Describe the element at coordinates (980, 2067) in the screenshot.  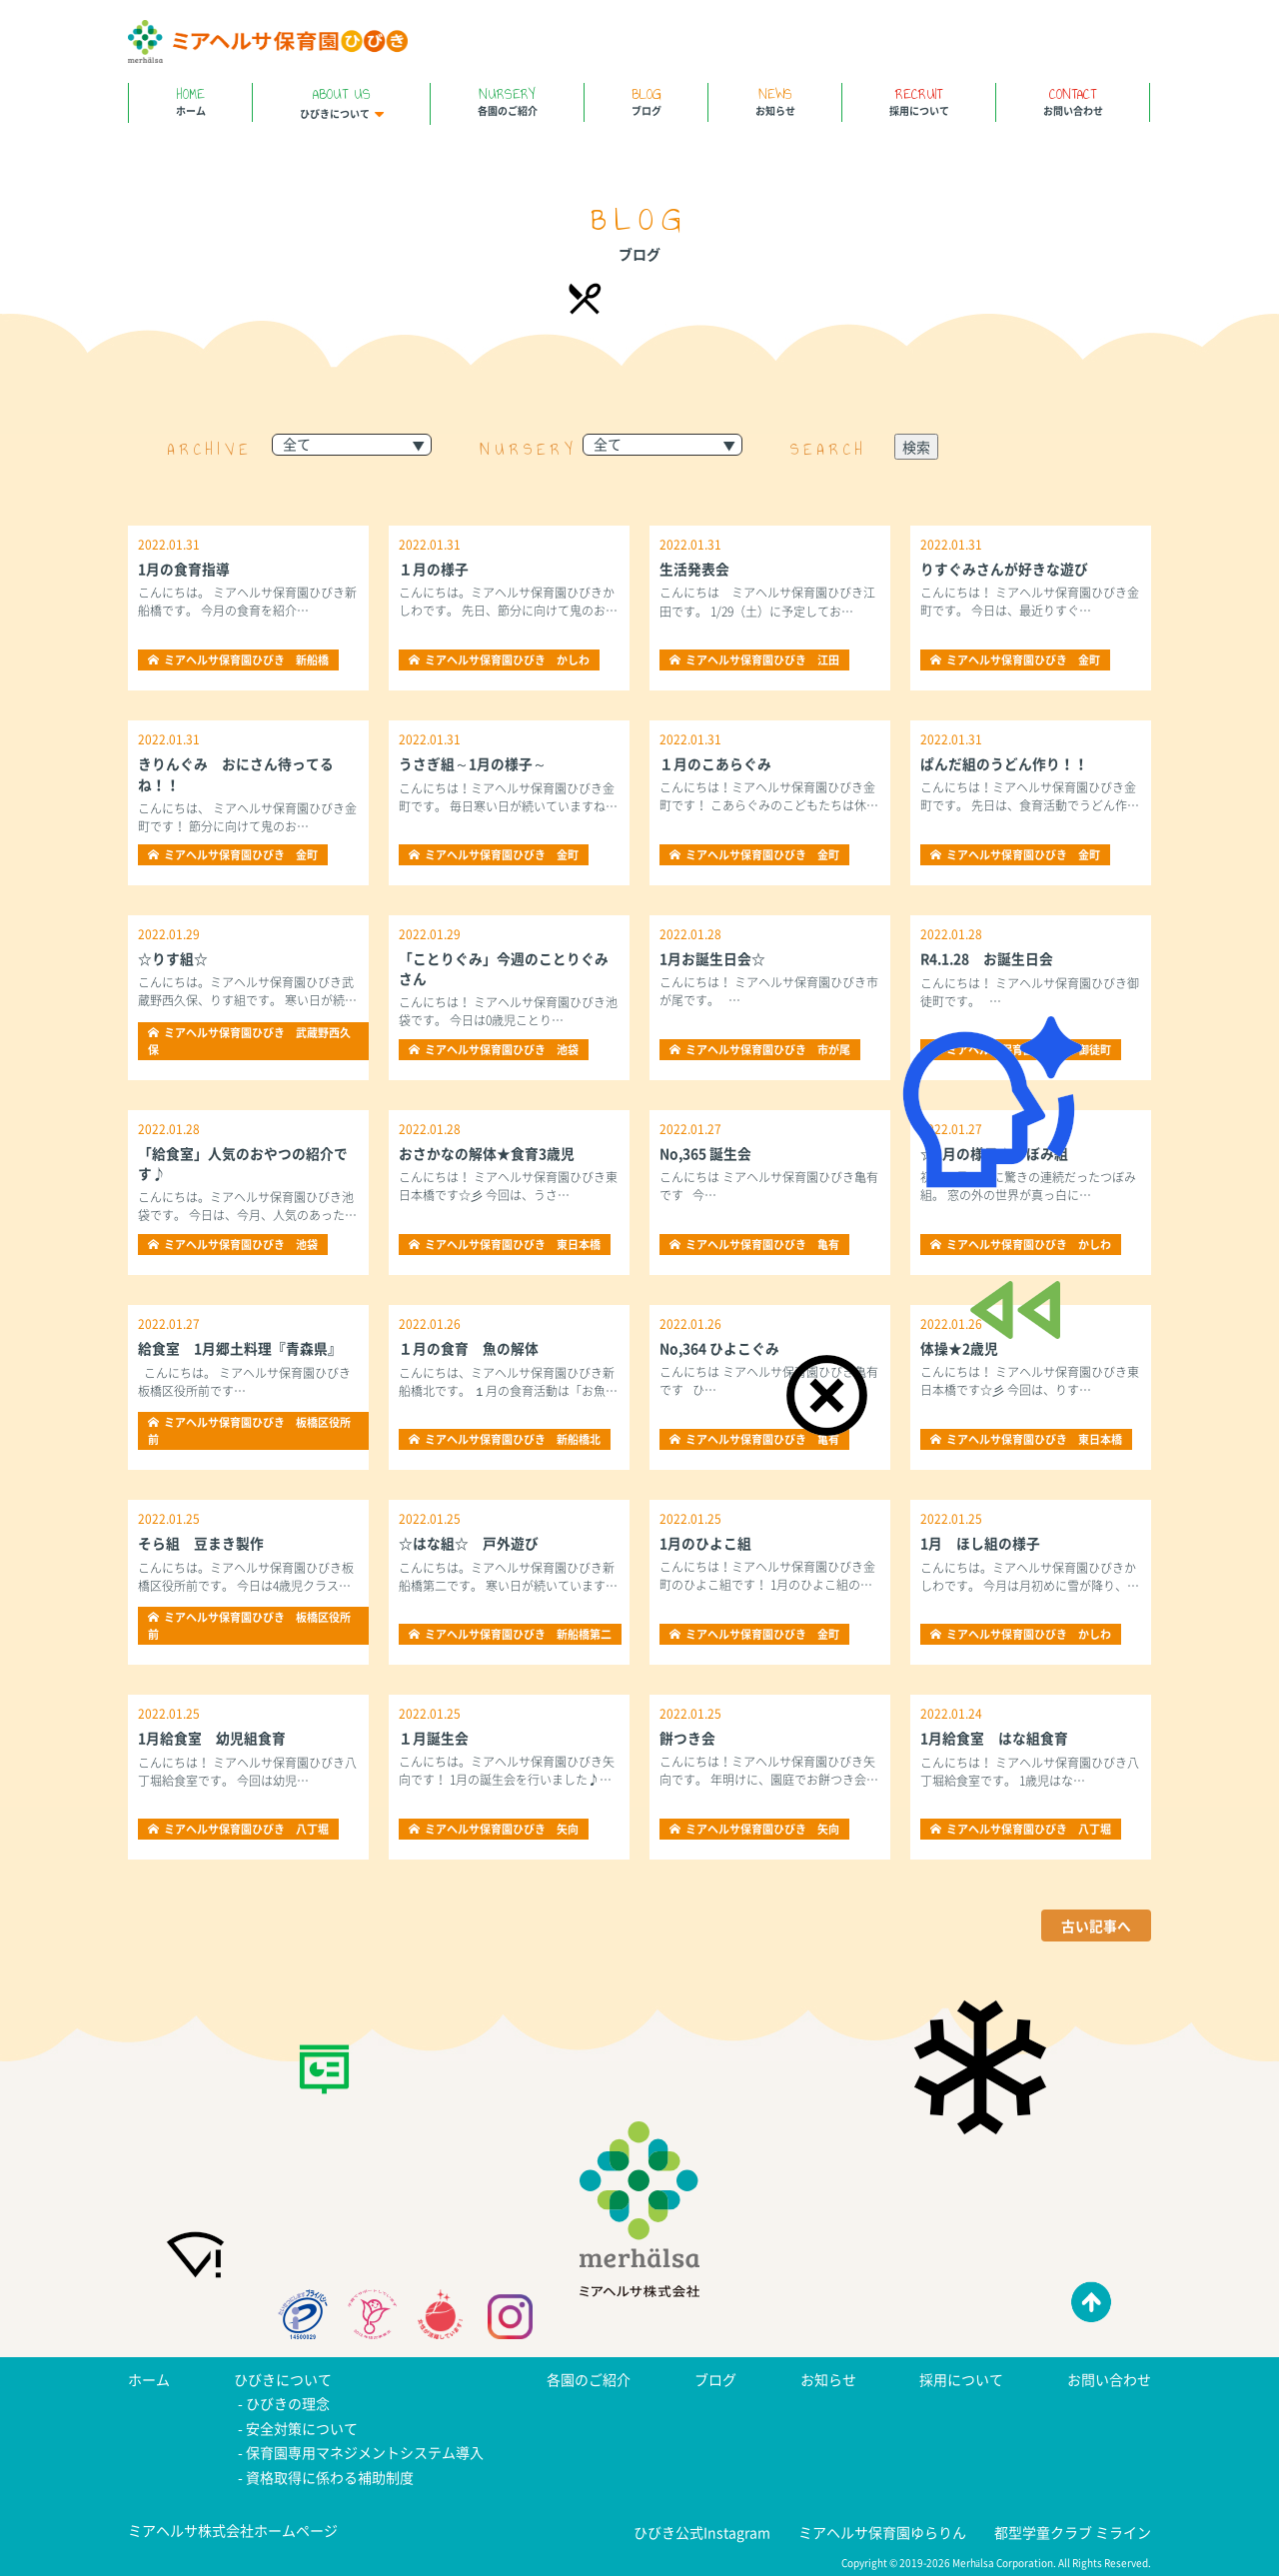
I see `activate cooling or air conditioning mode` at that location.